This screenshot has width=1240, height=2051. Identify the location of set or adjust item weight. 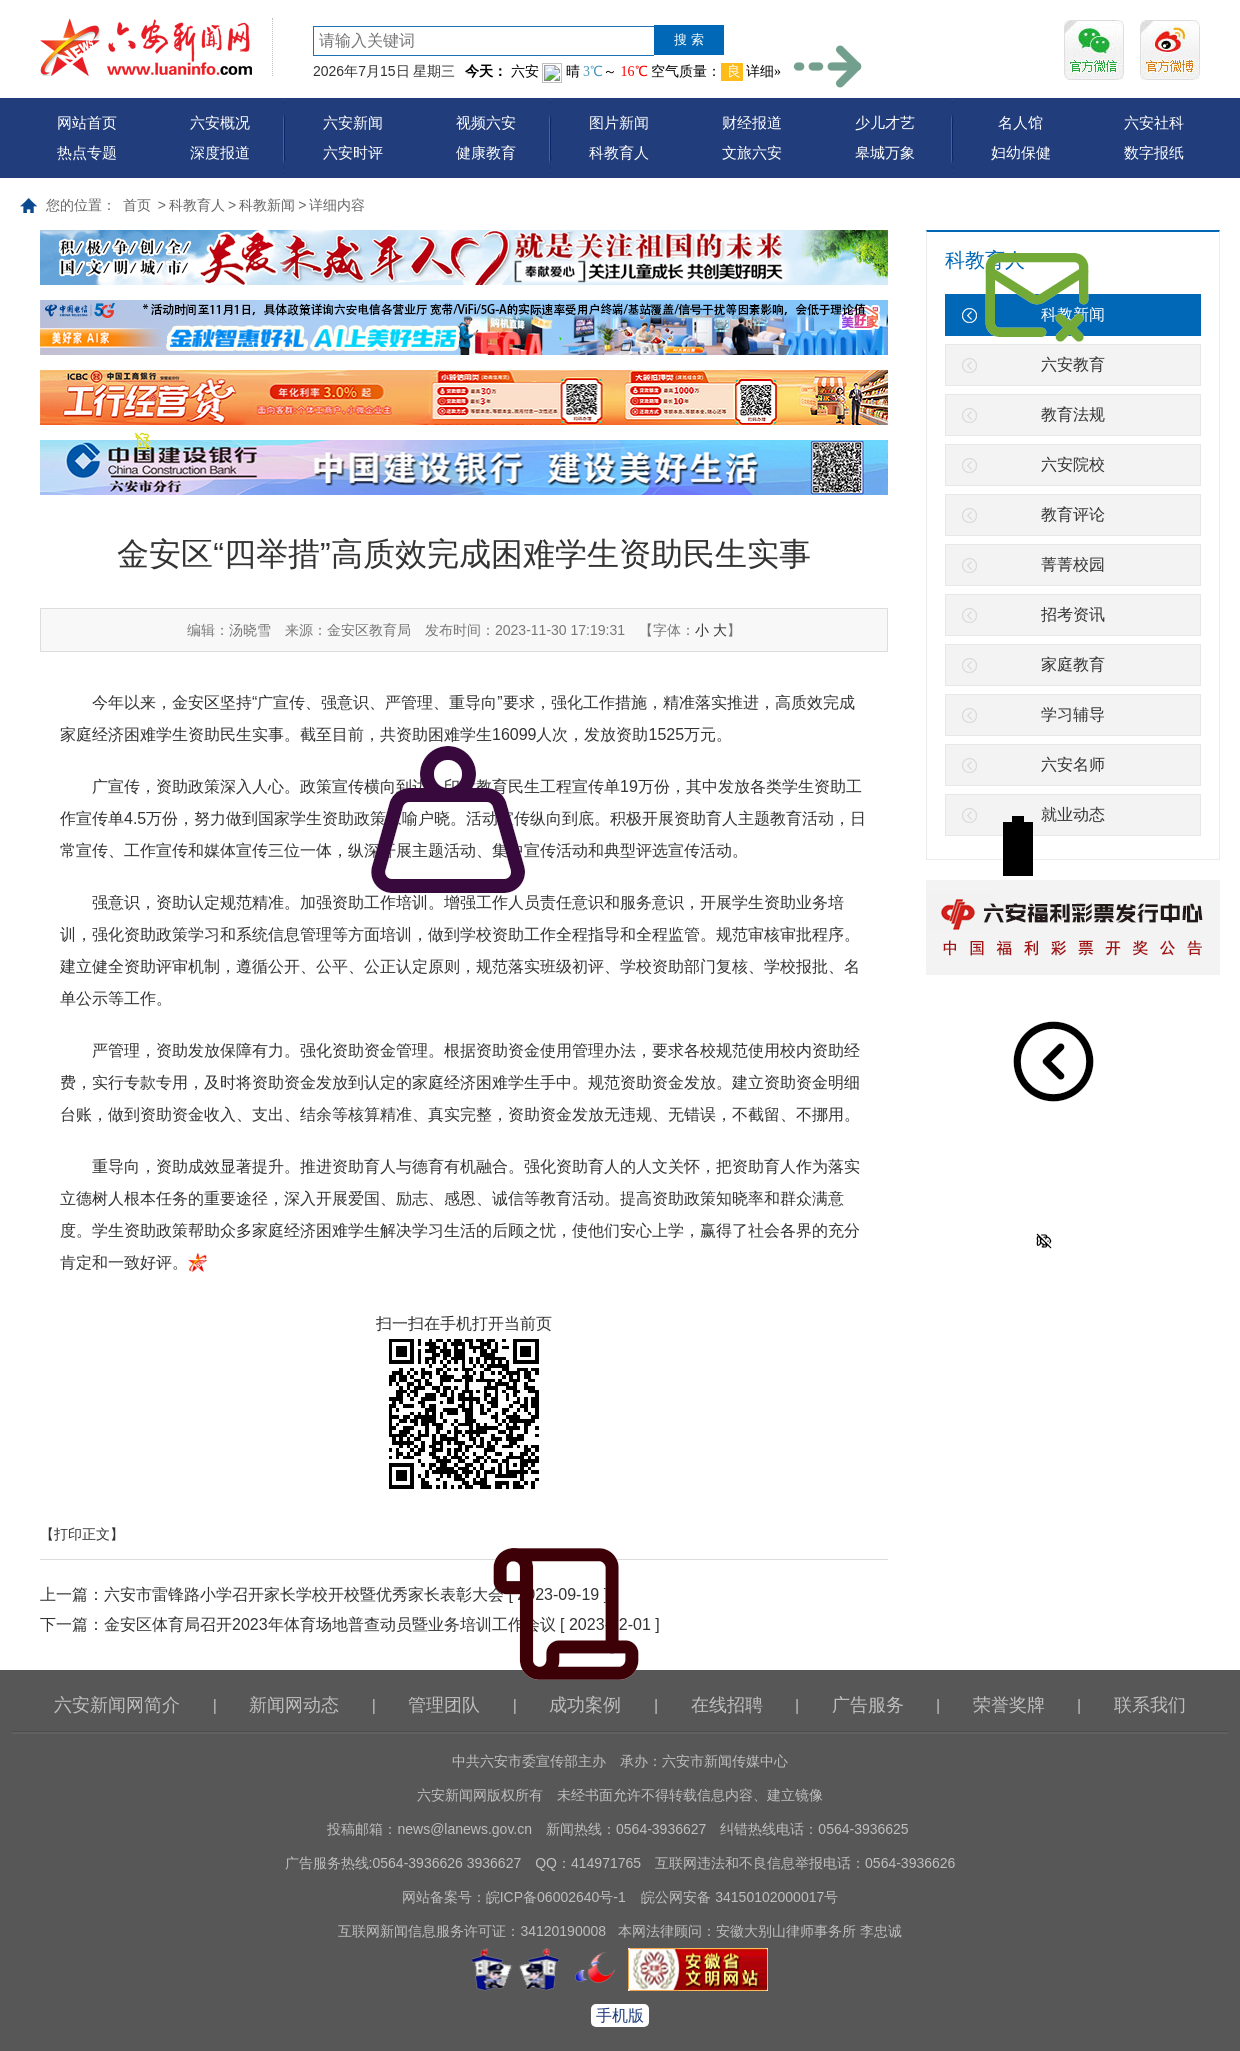
(448, 823).